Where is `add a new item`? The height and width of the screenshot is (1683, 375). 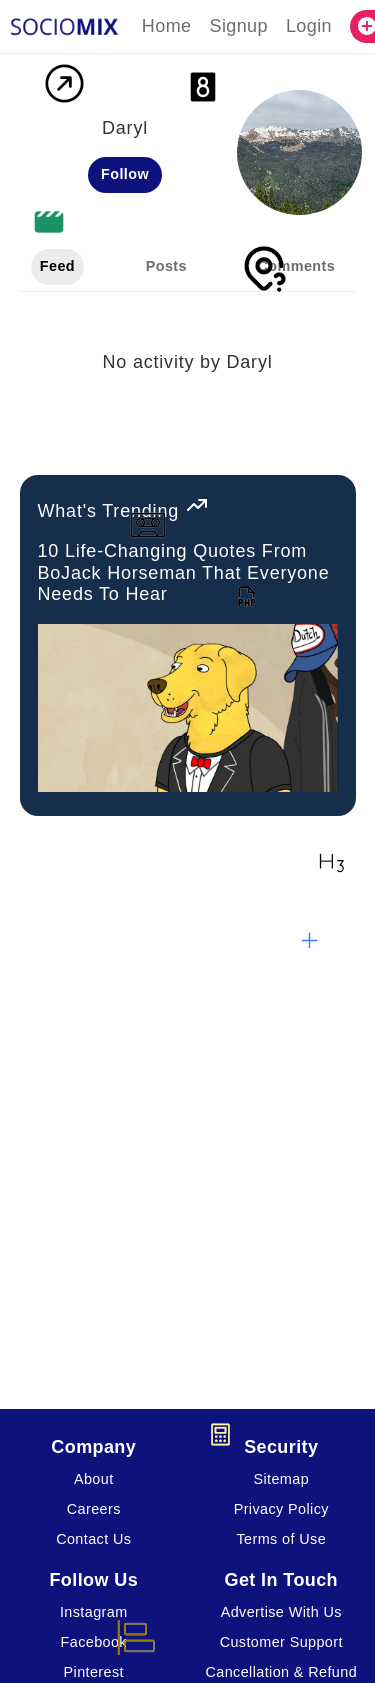 add a new item is located at coordinates (309, 940).